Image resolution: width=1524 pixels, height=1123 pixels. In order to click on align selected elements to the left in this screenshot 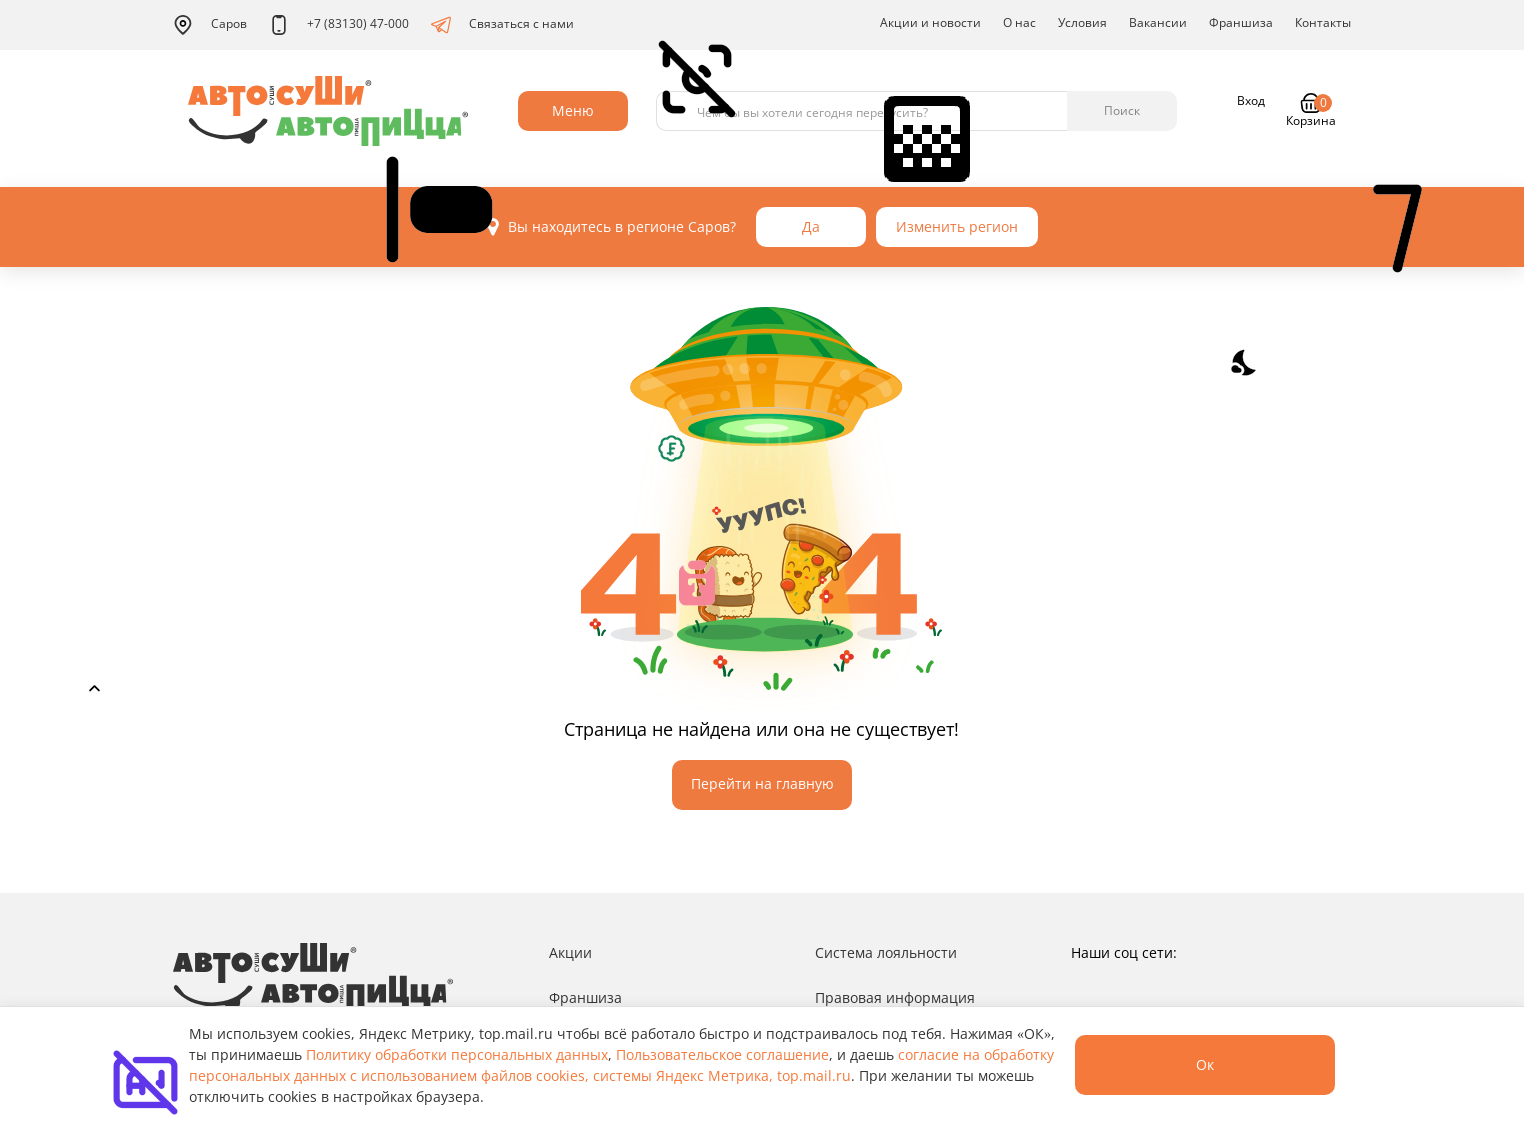, I will do `click(439, 209)`.